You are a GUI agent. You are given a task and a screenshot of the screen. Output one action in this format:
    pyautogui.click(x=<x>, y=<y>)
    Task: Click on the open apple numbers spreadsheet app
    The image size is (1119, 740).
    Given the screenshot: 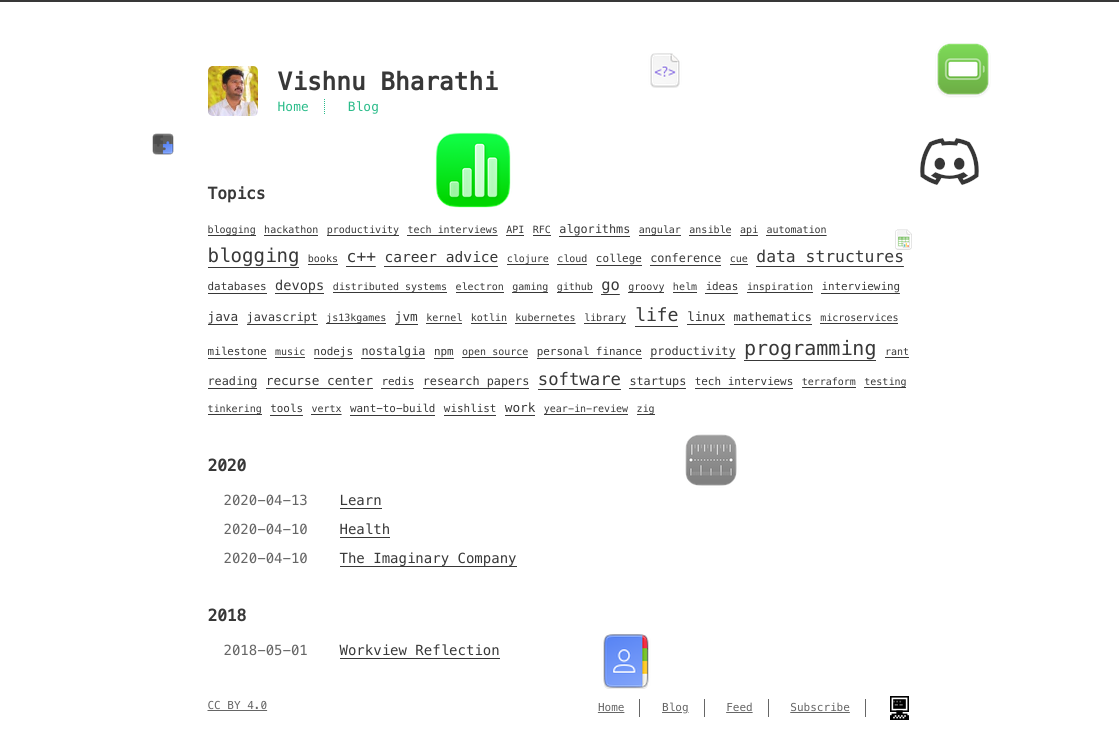 What is the action you would take?
    pyautogui.click(x=473, y=170)
    